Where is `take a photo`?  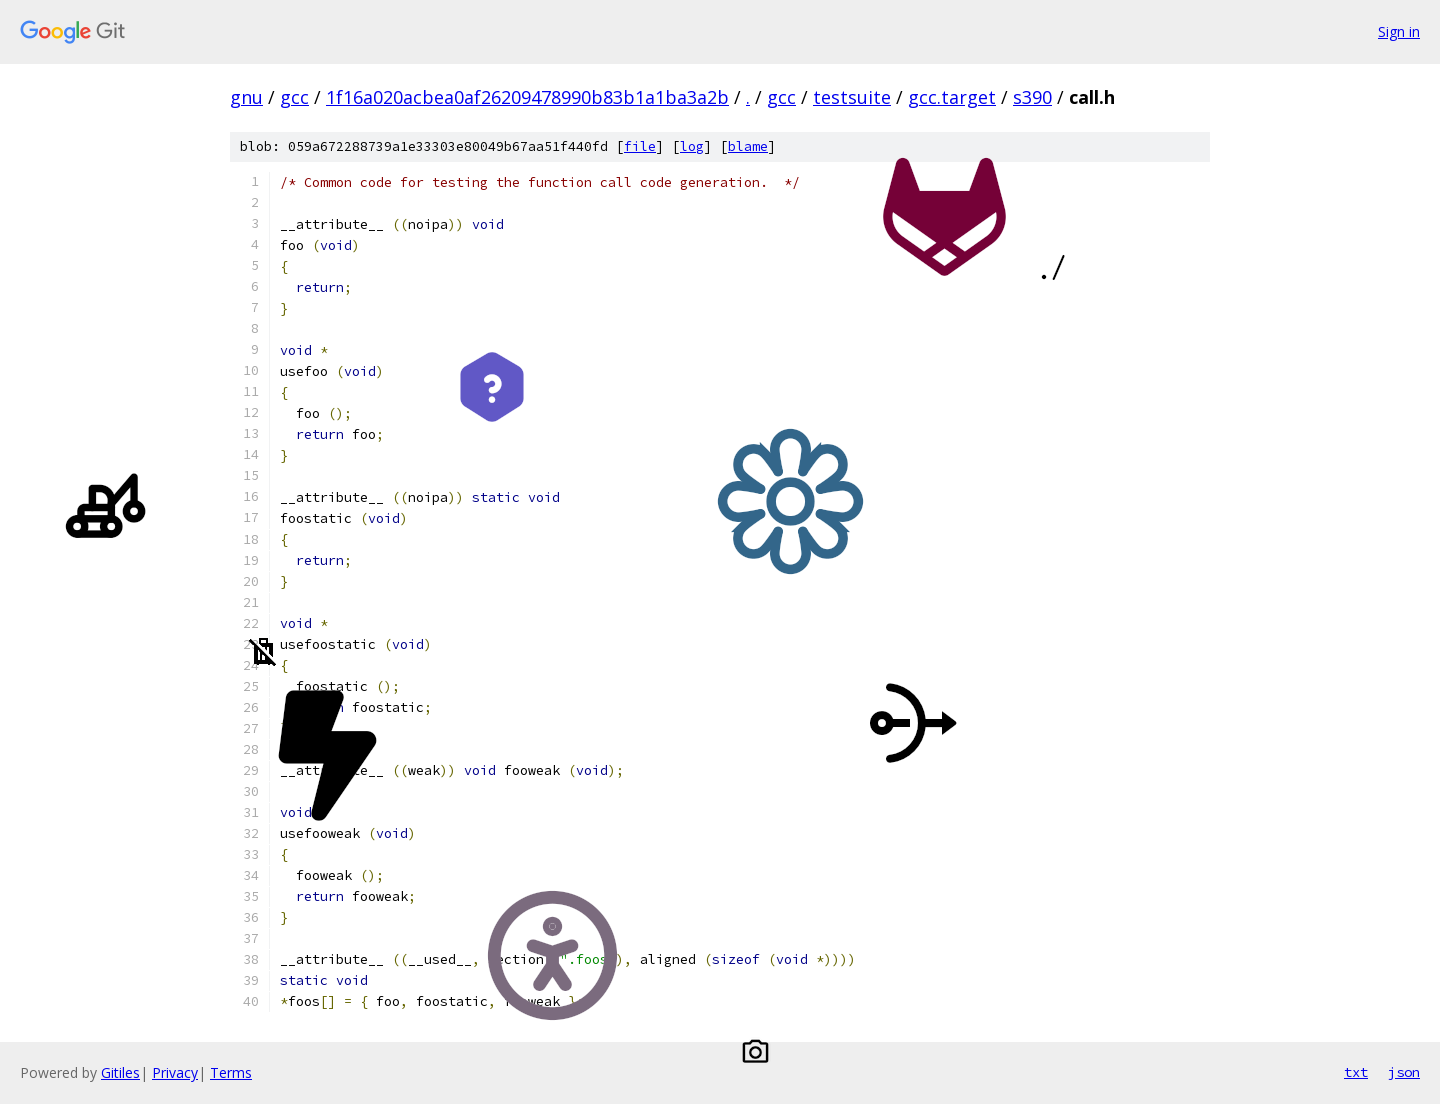
take a photo is located at coordinates (755, 1052).